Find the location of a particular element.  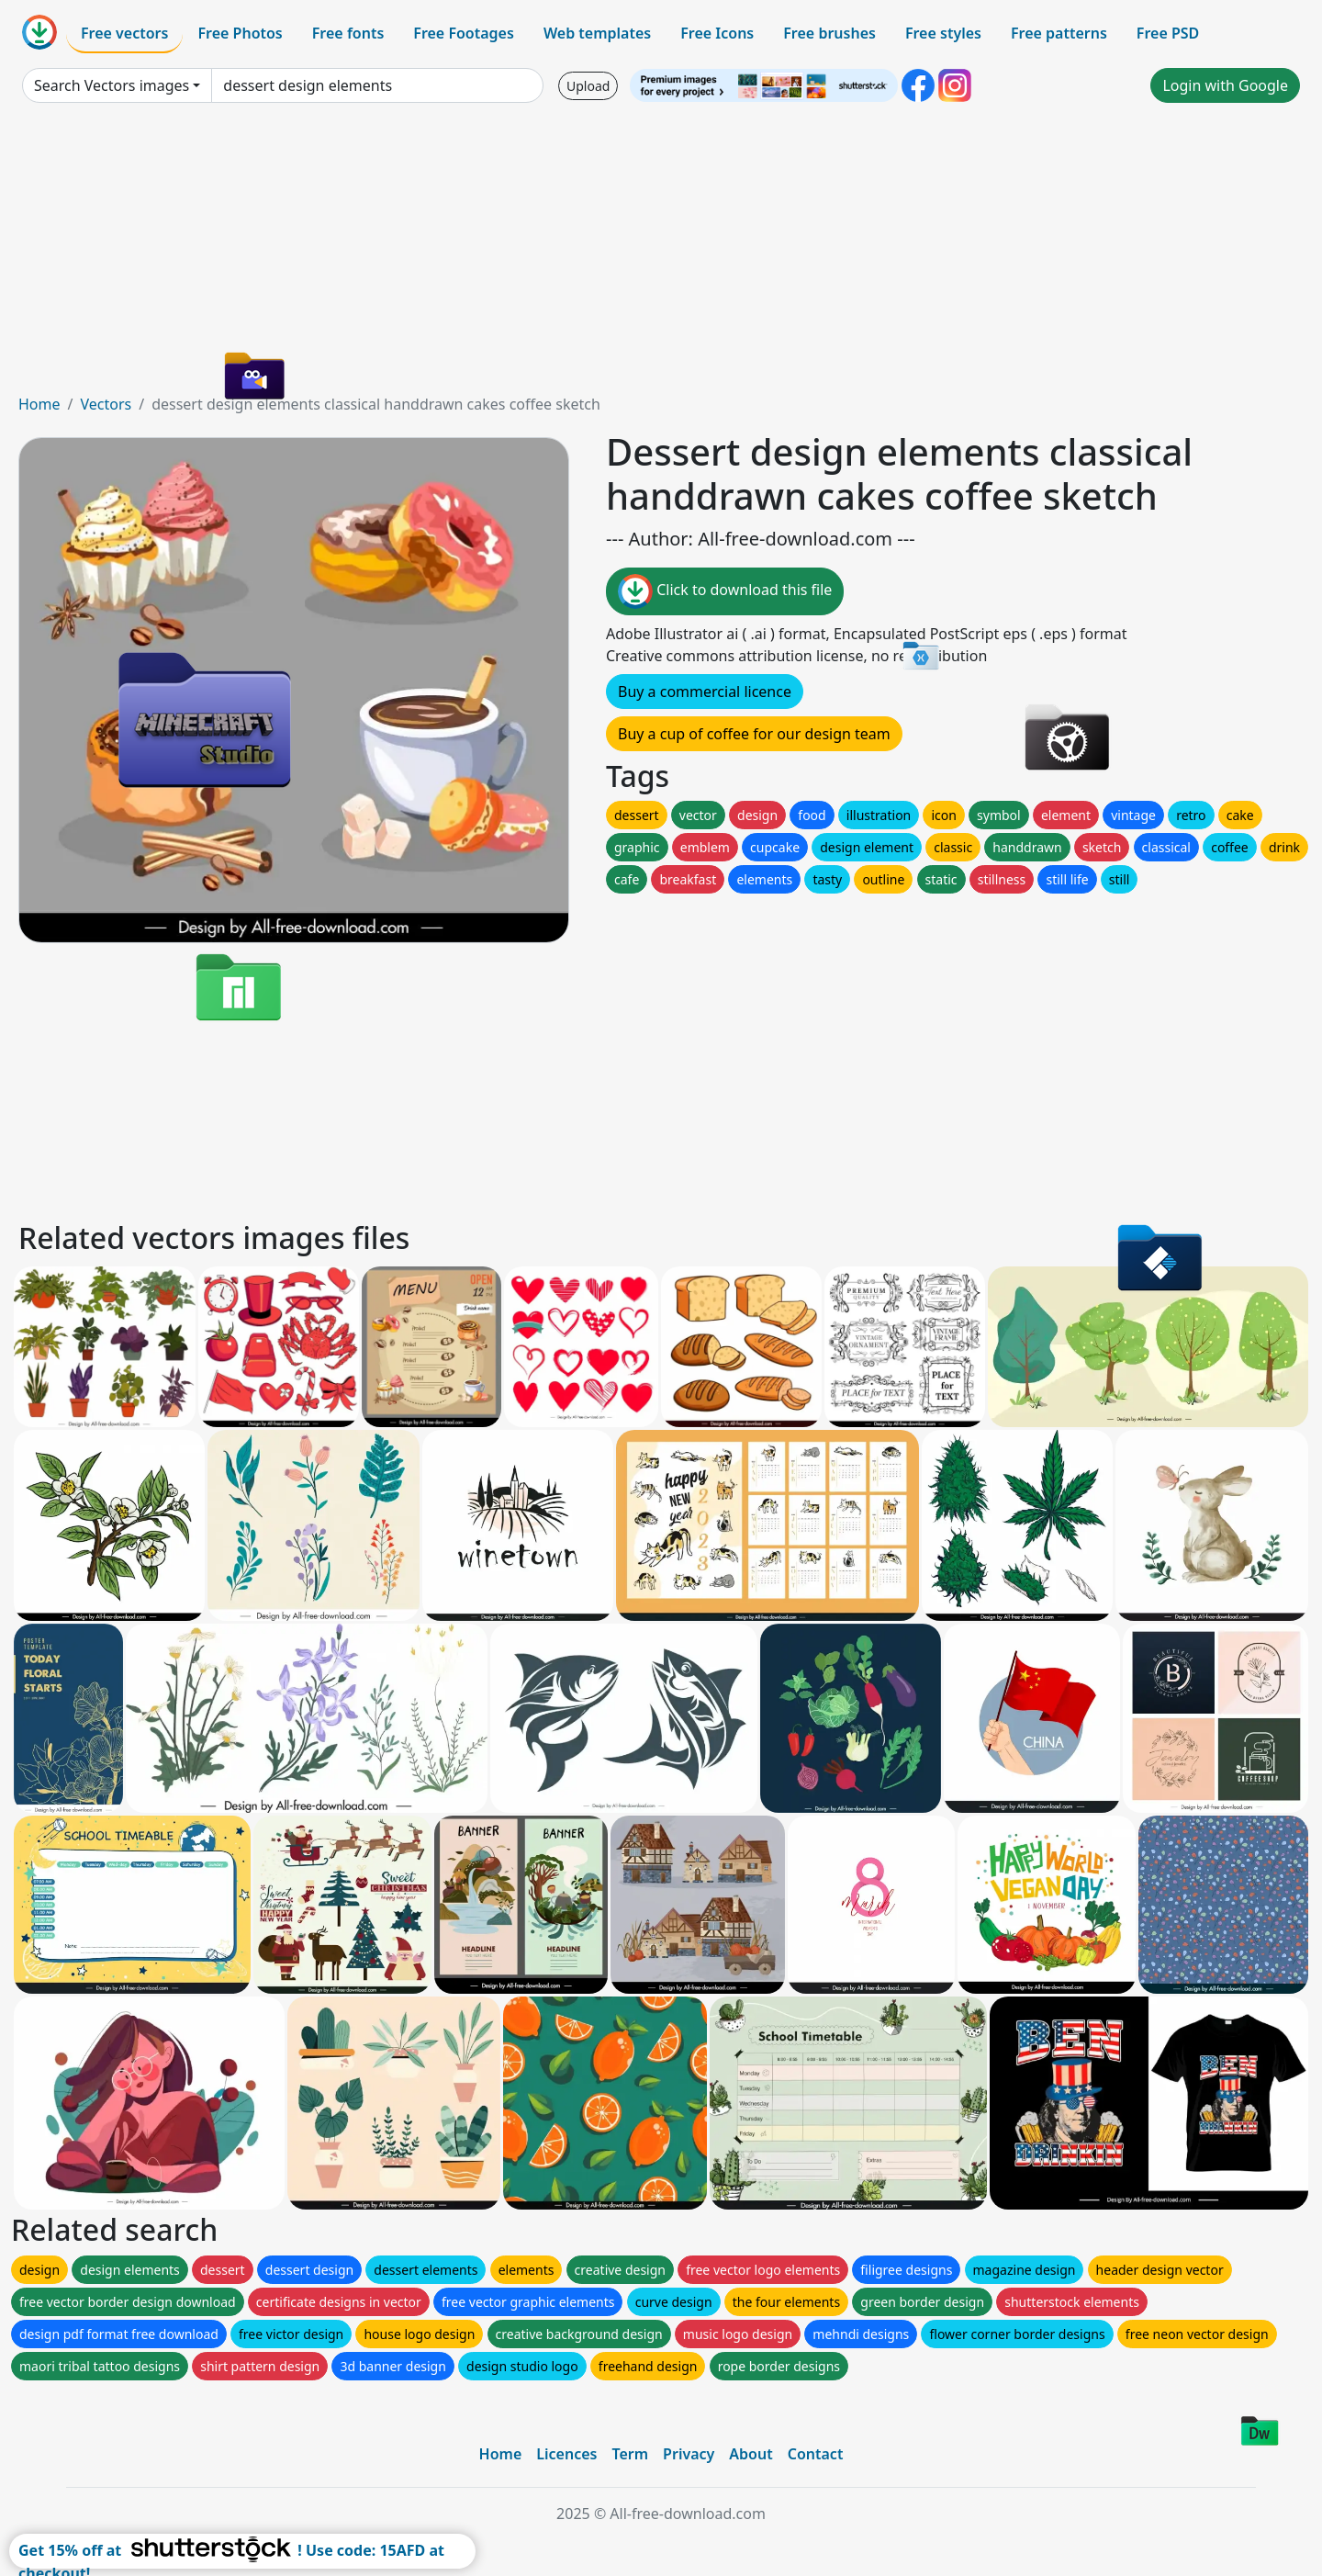

open minecraft studio project folder is located at coordinates (204, 725).